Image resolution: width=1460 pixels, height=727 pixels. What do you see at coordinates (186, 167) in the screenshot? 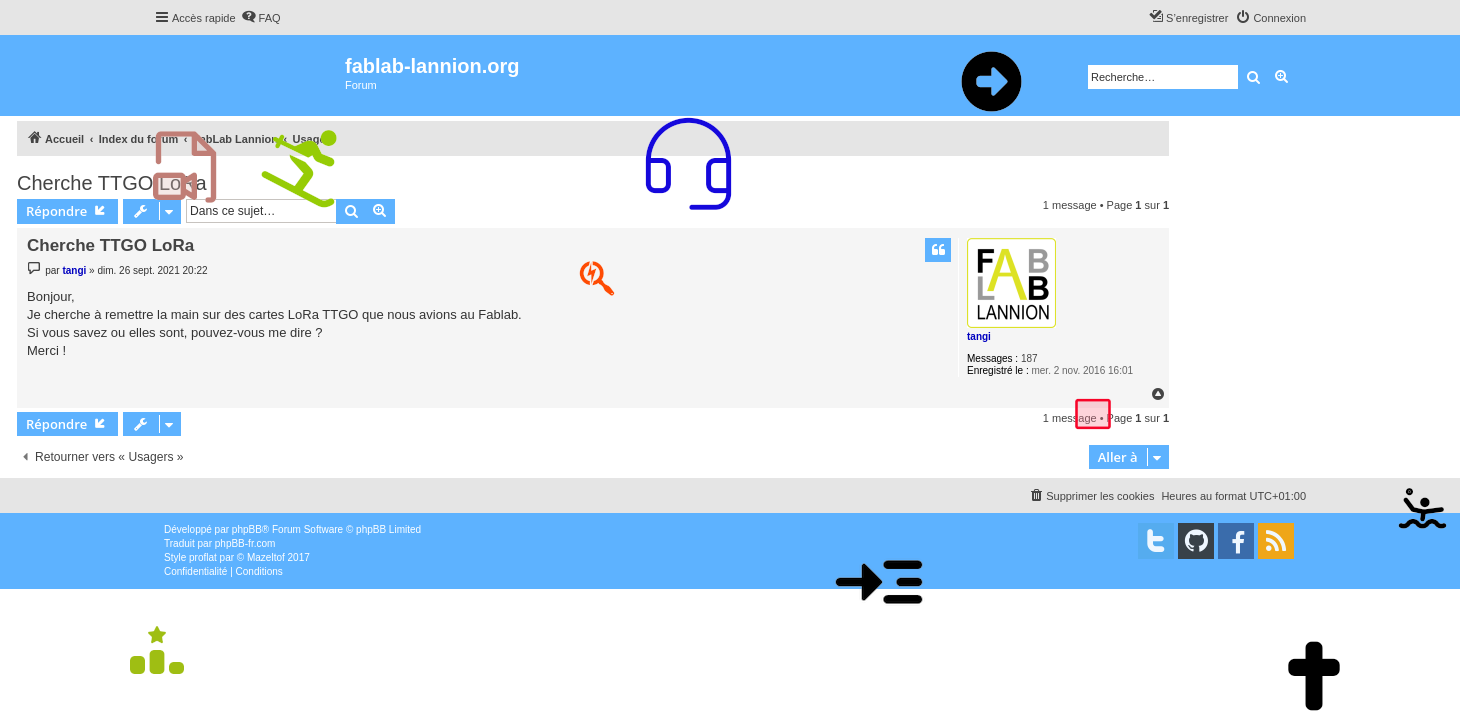
I see `video file attachment` at bounding box center [186, 167].